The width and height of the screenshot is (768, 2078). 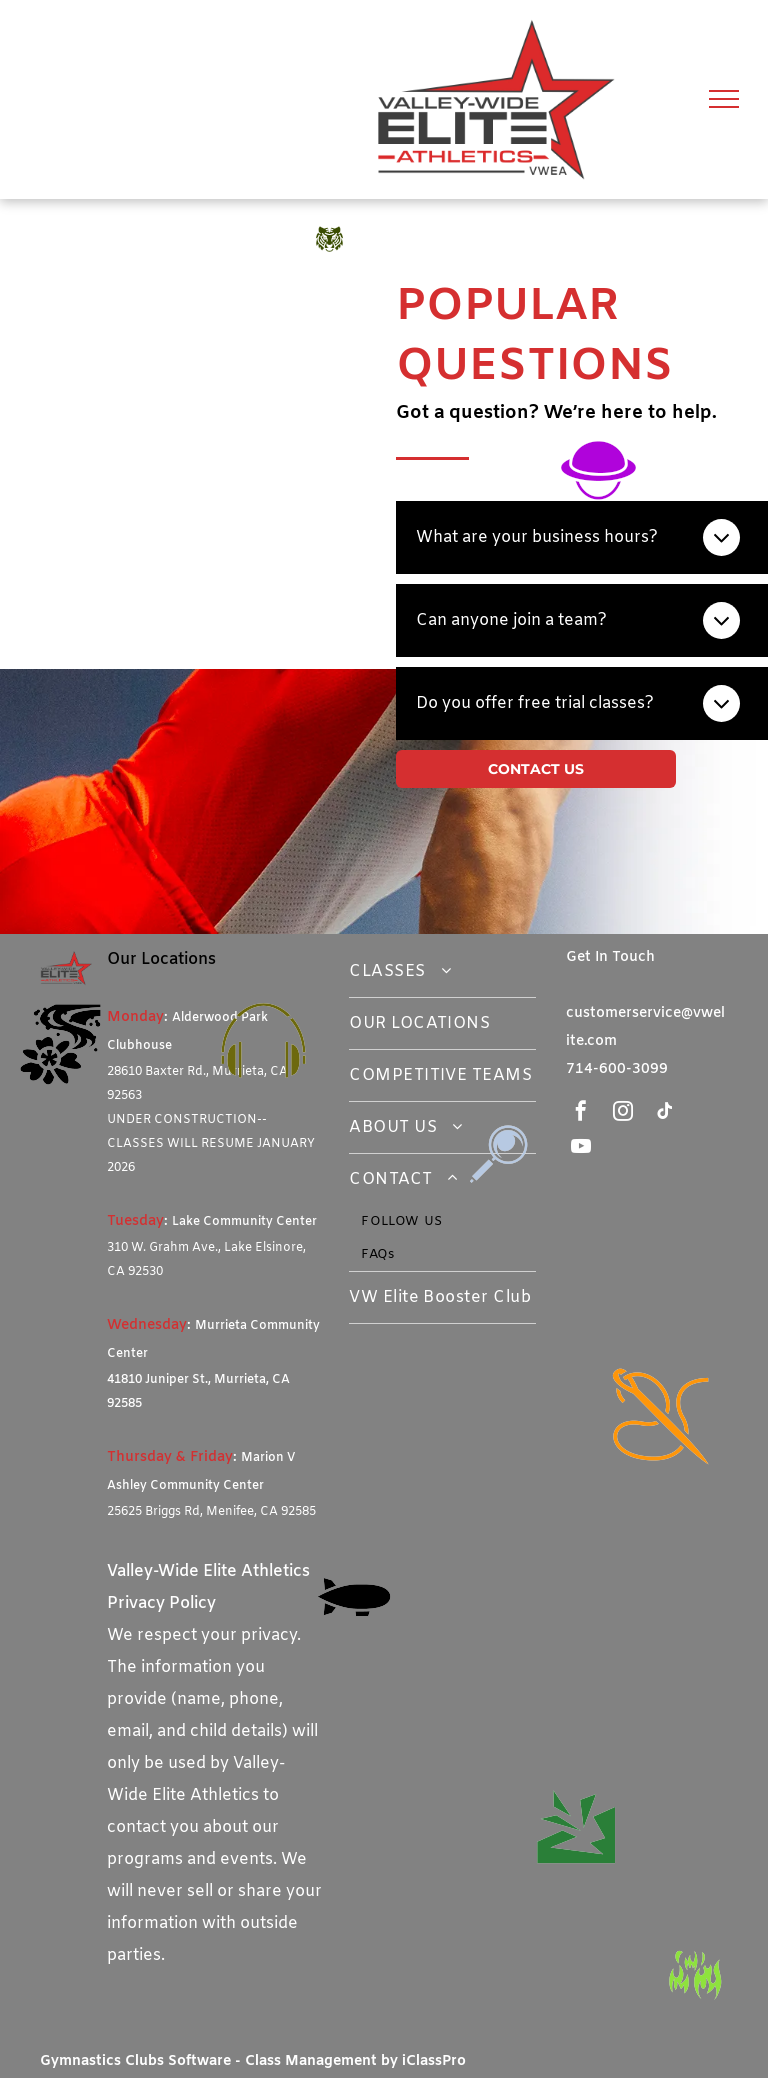 What do you see at coordinates (329, 239) in the screenshot?
I see `select tiger character or avatar` at bounding box center [329, 239].